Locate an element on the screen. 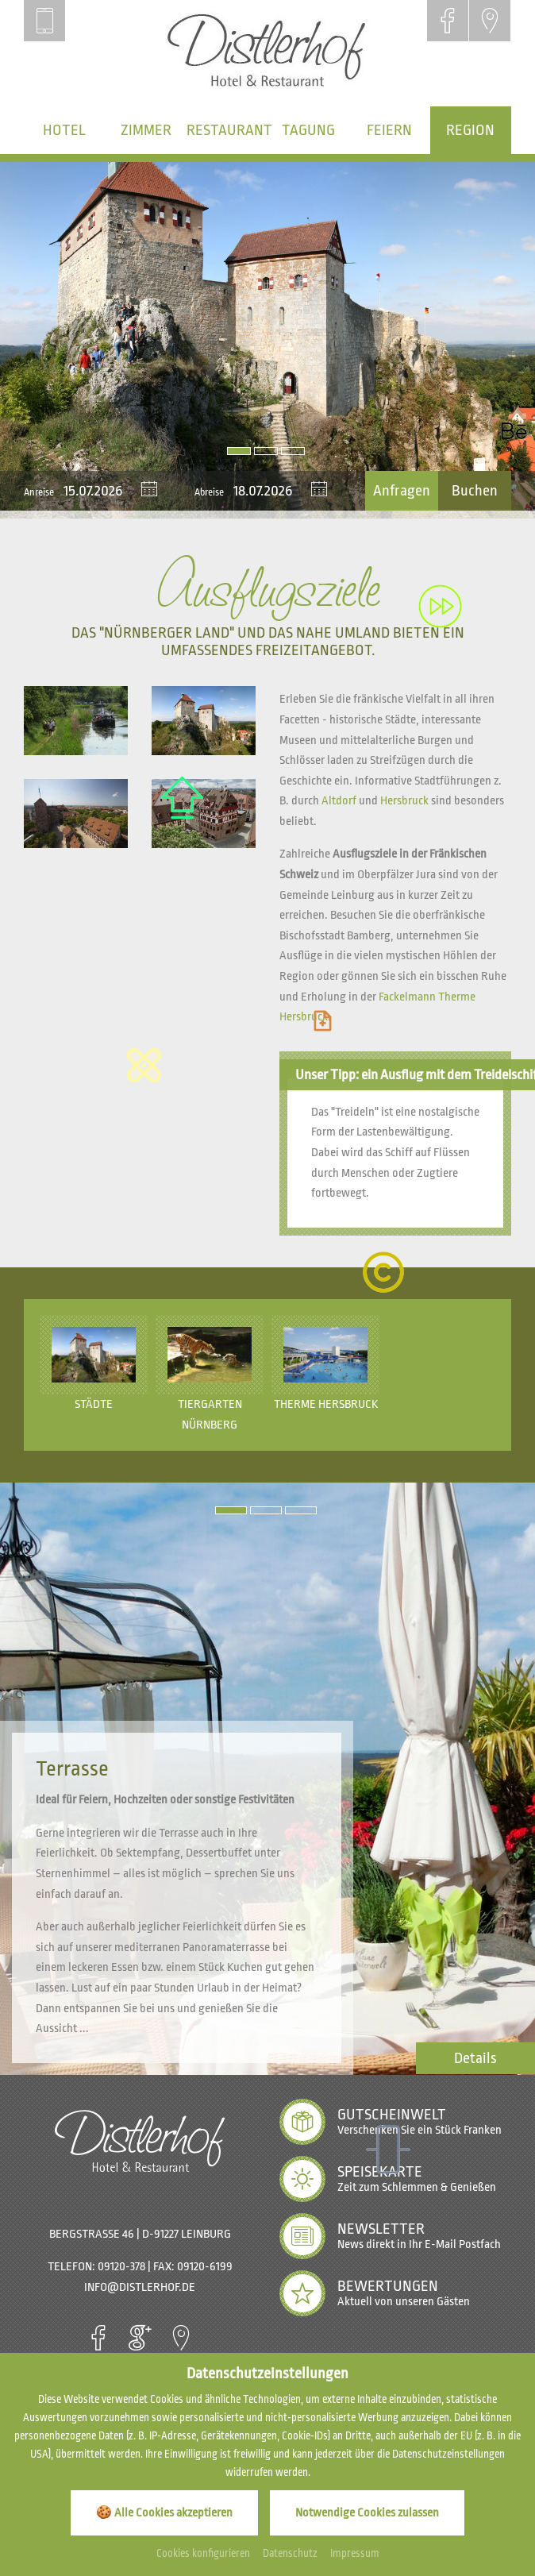 Image resolution: width=535 pixels, height=2576 pixels. align object to vertical center is located at coordinates (388, 2150).